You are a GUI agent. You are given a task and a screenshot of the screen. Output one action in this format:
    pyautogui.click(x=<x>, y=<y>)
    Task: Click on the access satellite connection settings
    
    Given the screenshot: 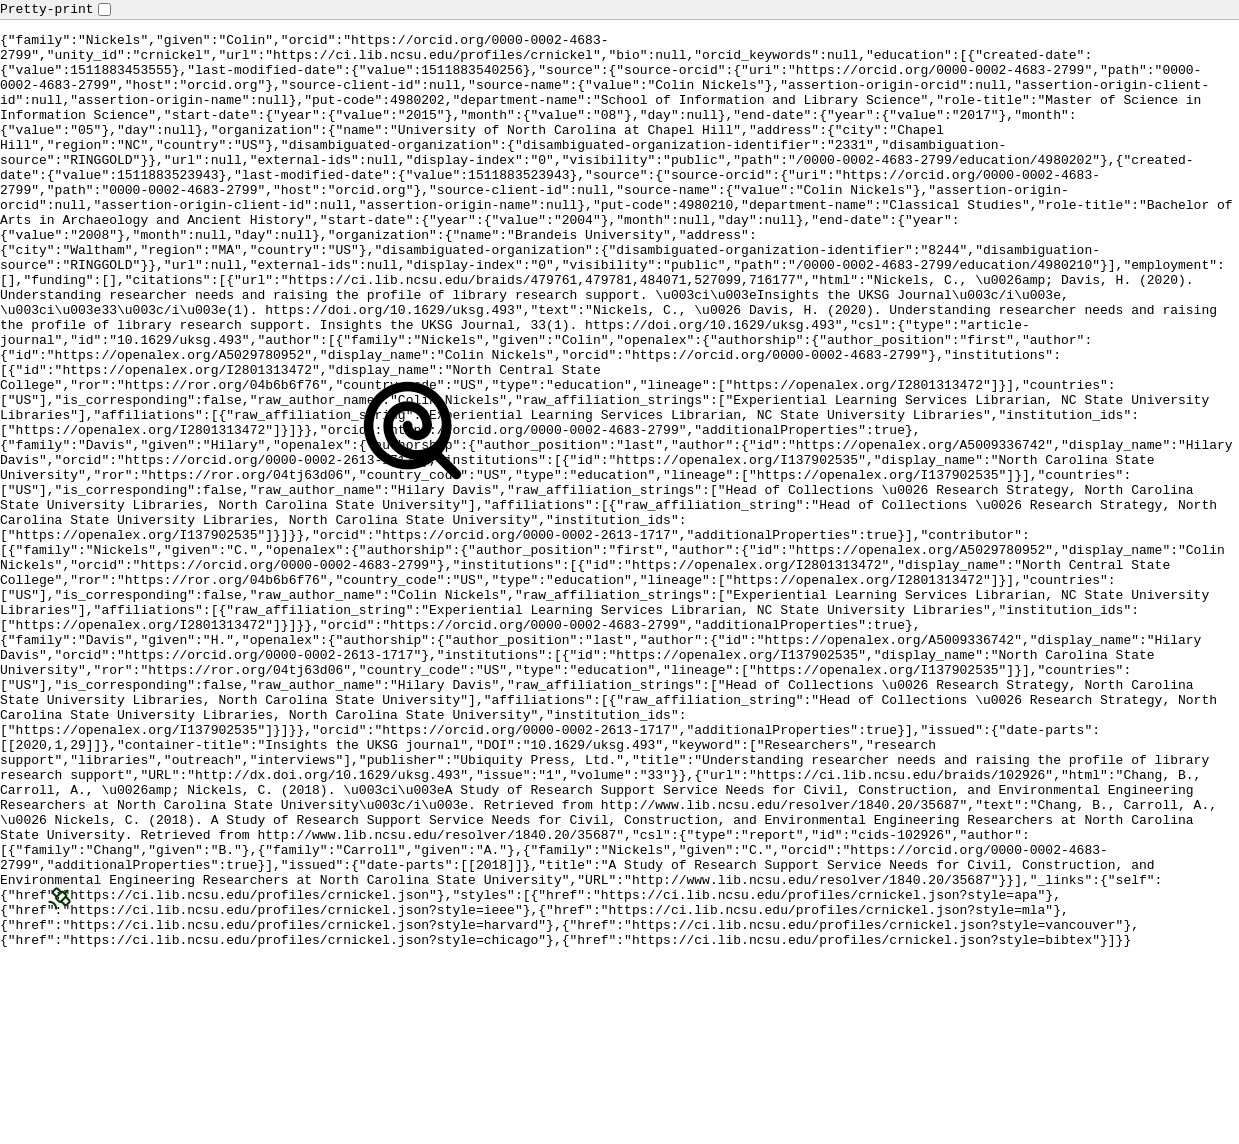 What is the action you would take?
    pyautogui.click(x=59, y=898)
    